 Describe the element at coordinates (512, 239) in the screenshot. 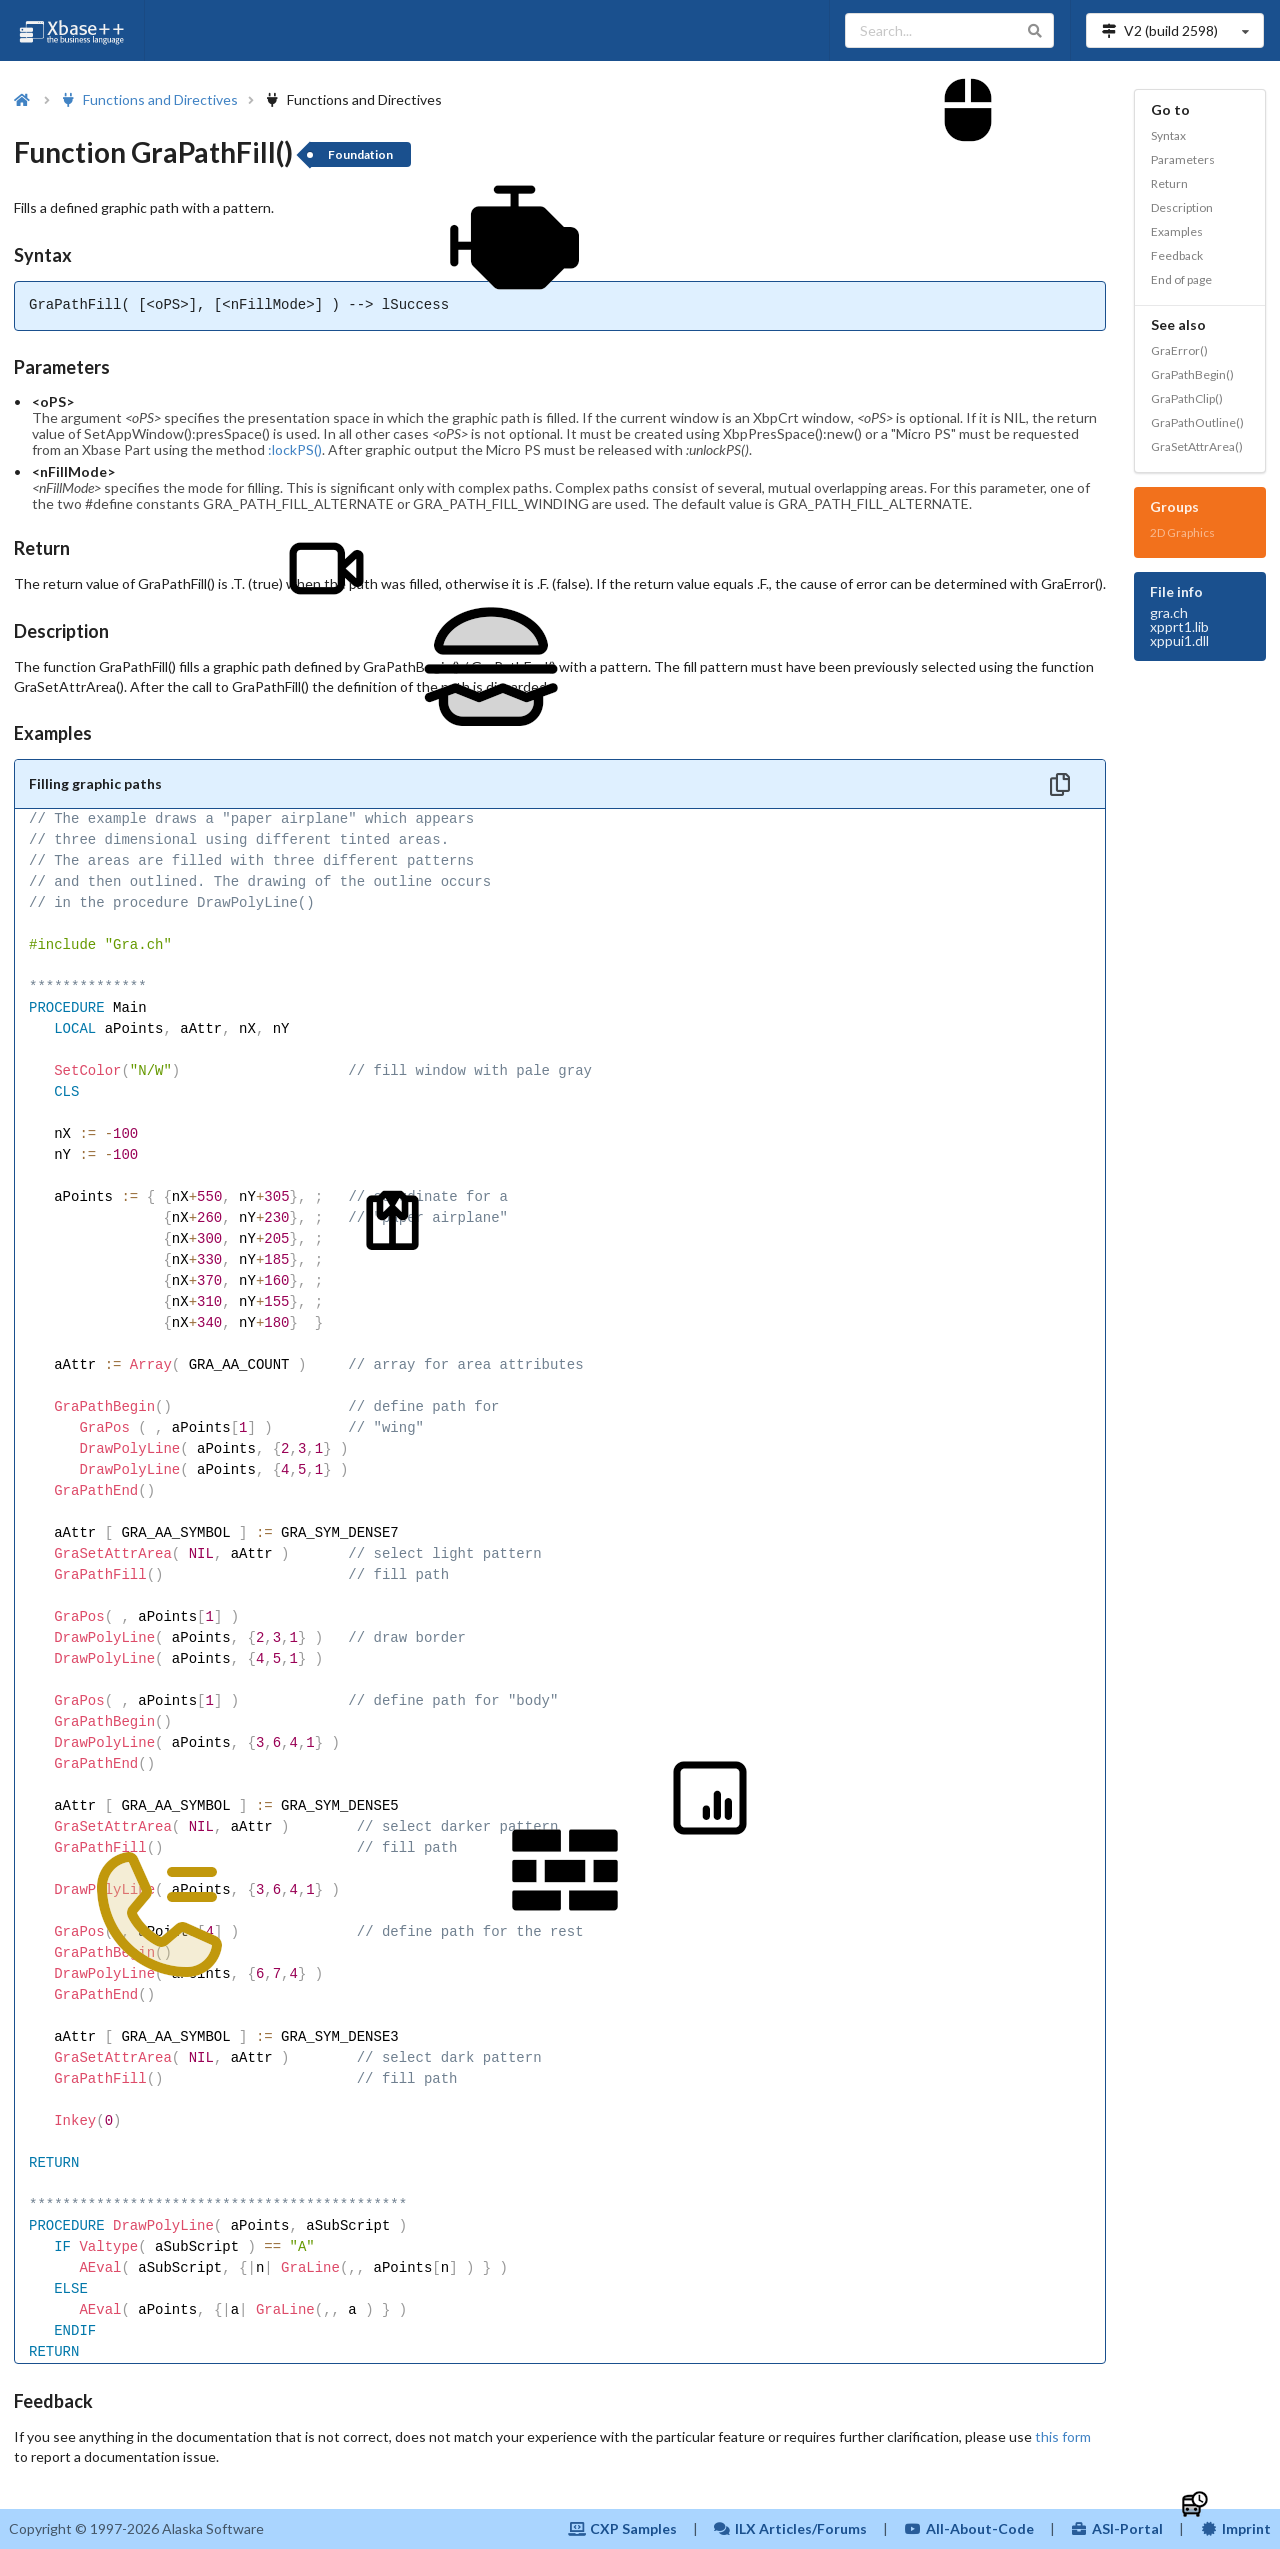

I see `access engine or vehicle diagnostics` at that location.